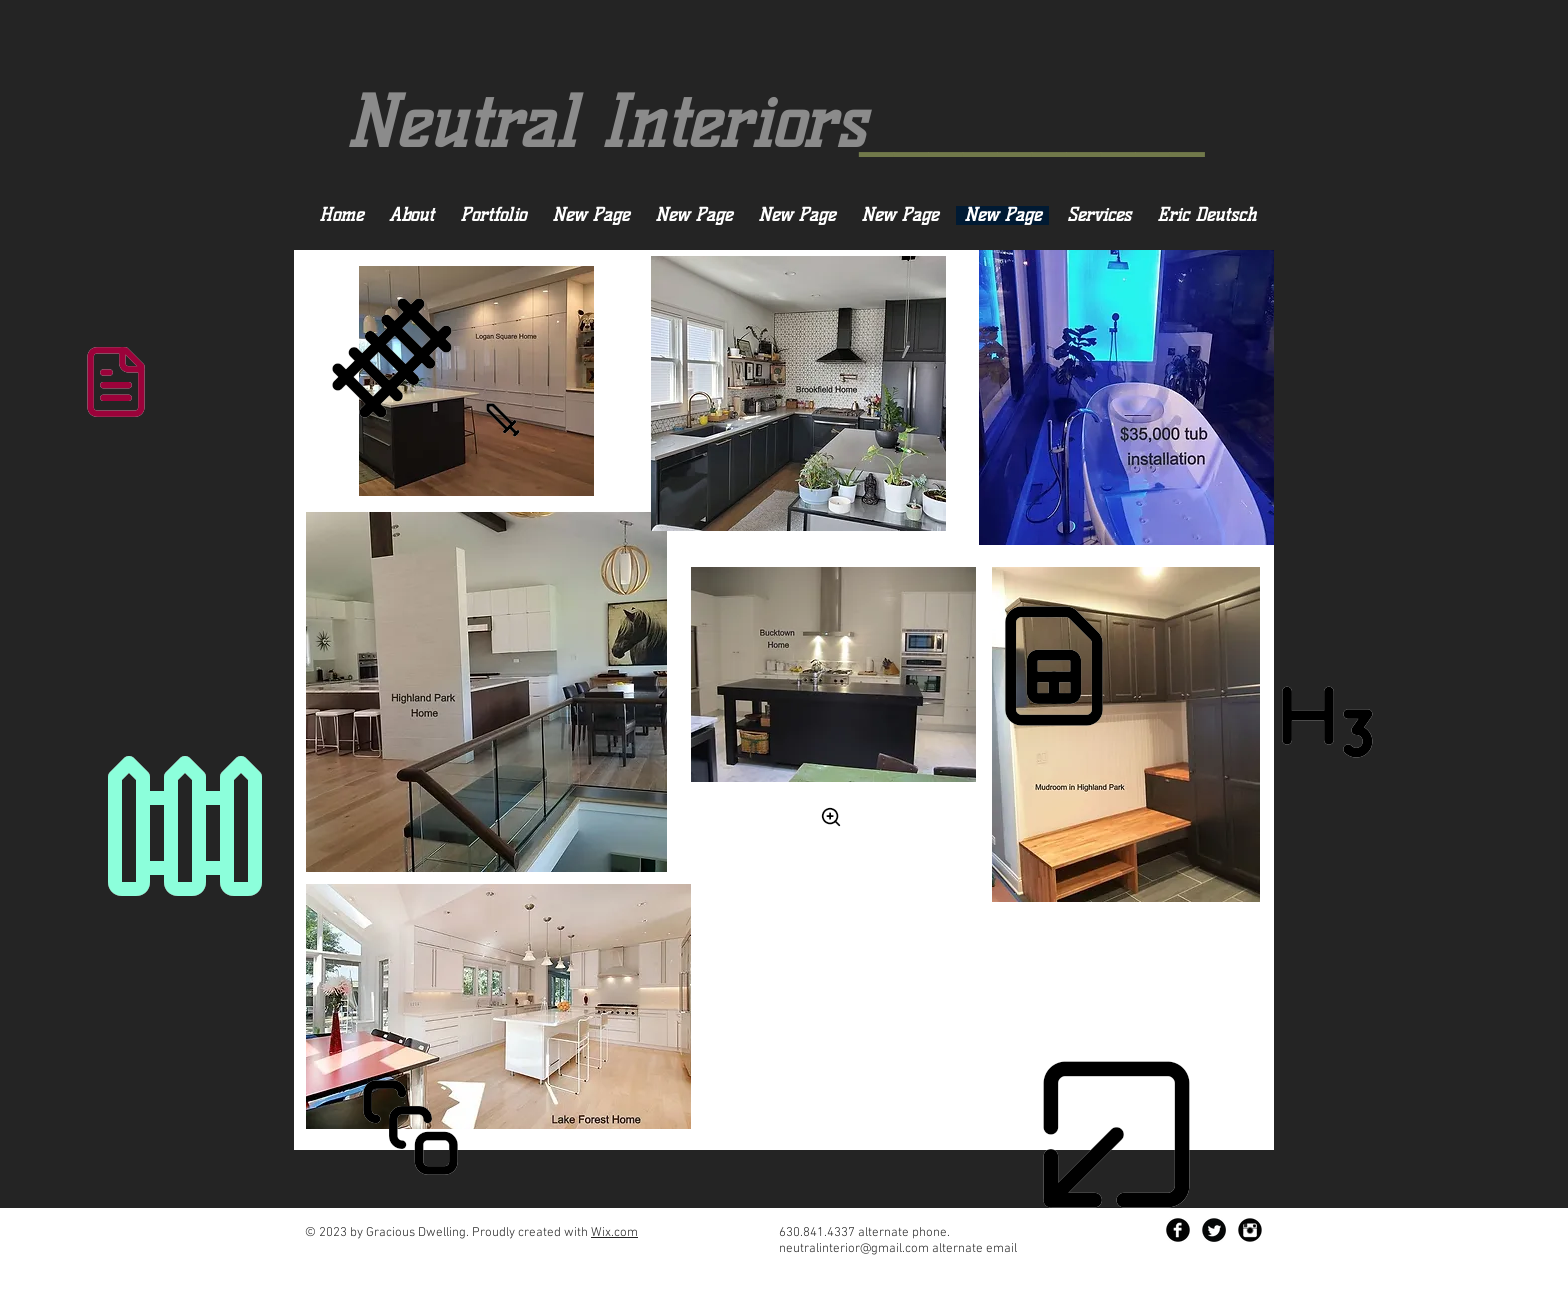 The height and width of the screenshot is (1293, 1568). What do you see at coordinates (410, 1127) in the screenshot?
I see `view stacked layers or cards` at bounding box center [410, 1127].